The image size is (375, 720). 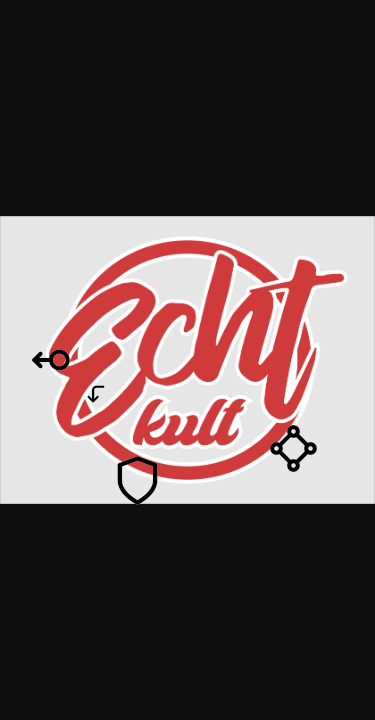 I want to click on view ring network topology, so click(x=293, y=448).